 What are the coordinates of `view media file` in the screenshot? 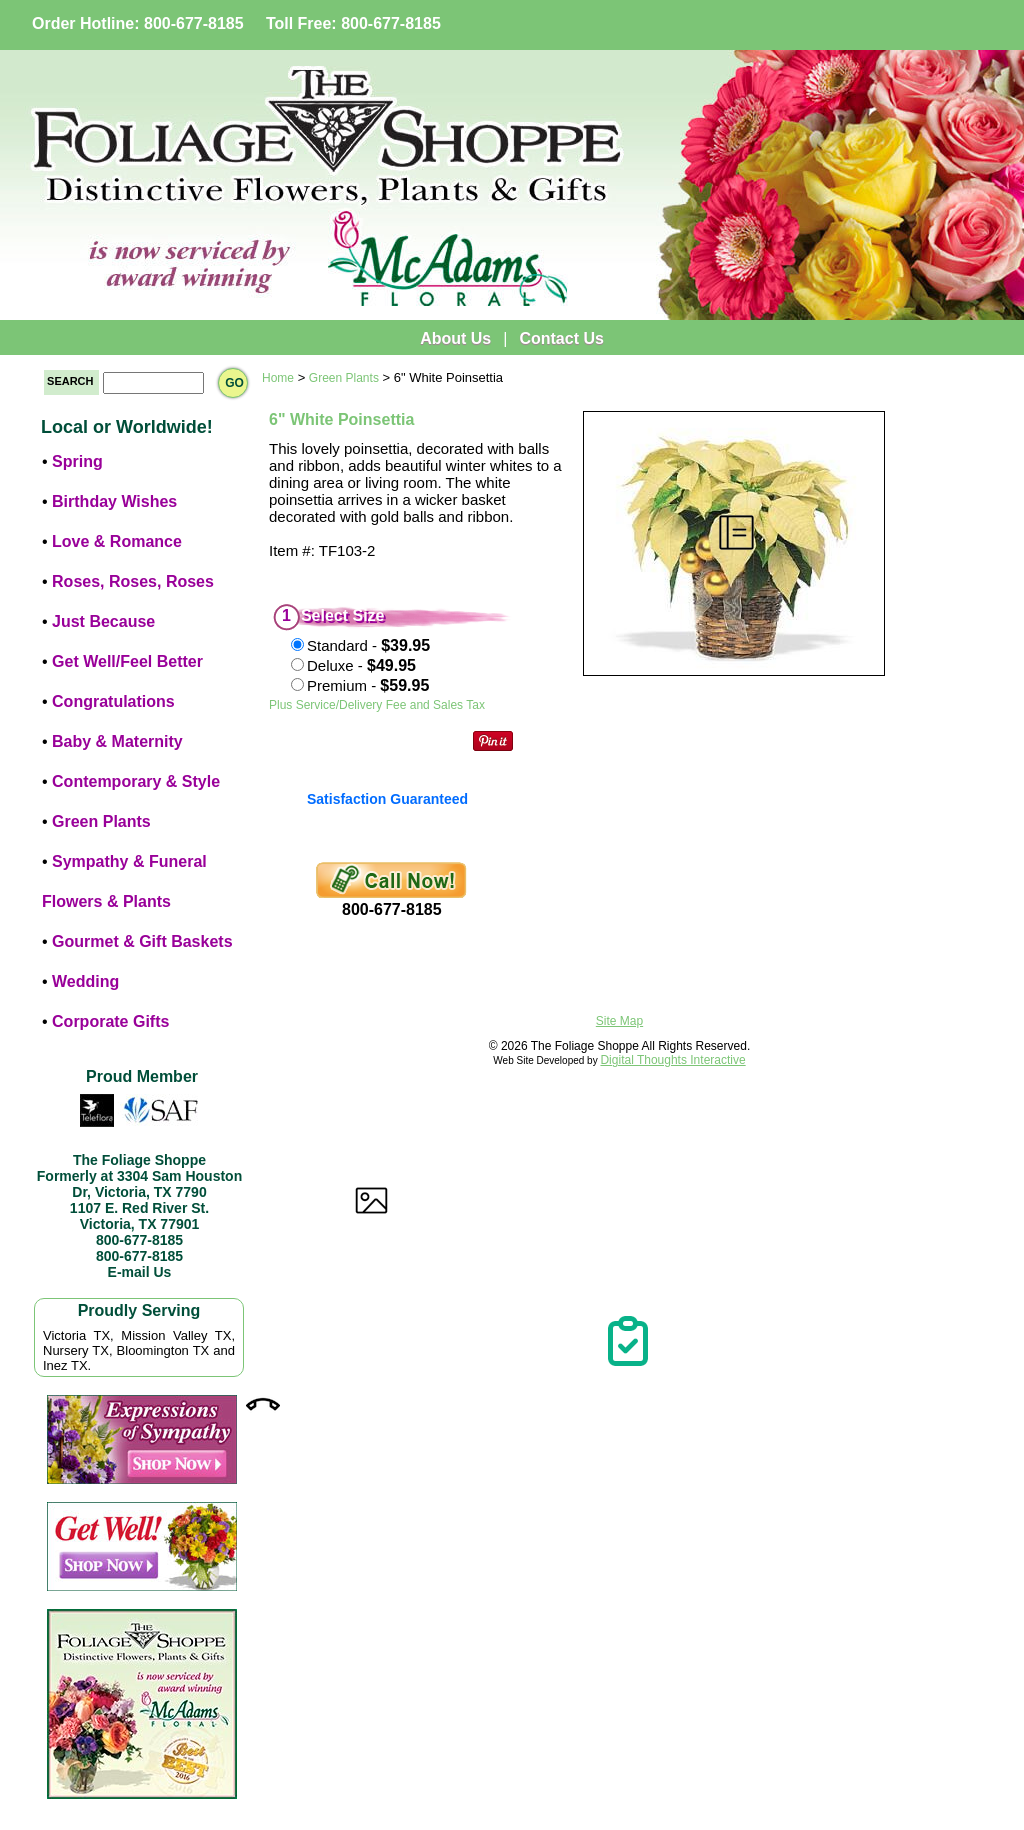 It's located at (371, 1200).